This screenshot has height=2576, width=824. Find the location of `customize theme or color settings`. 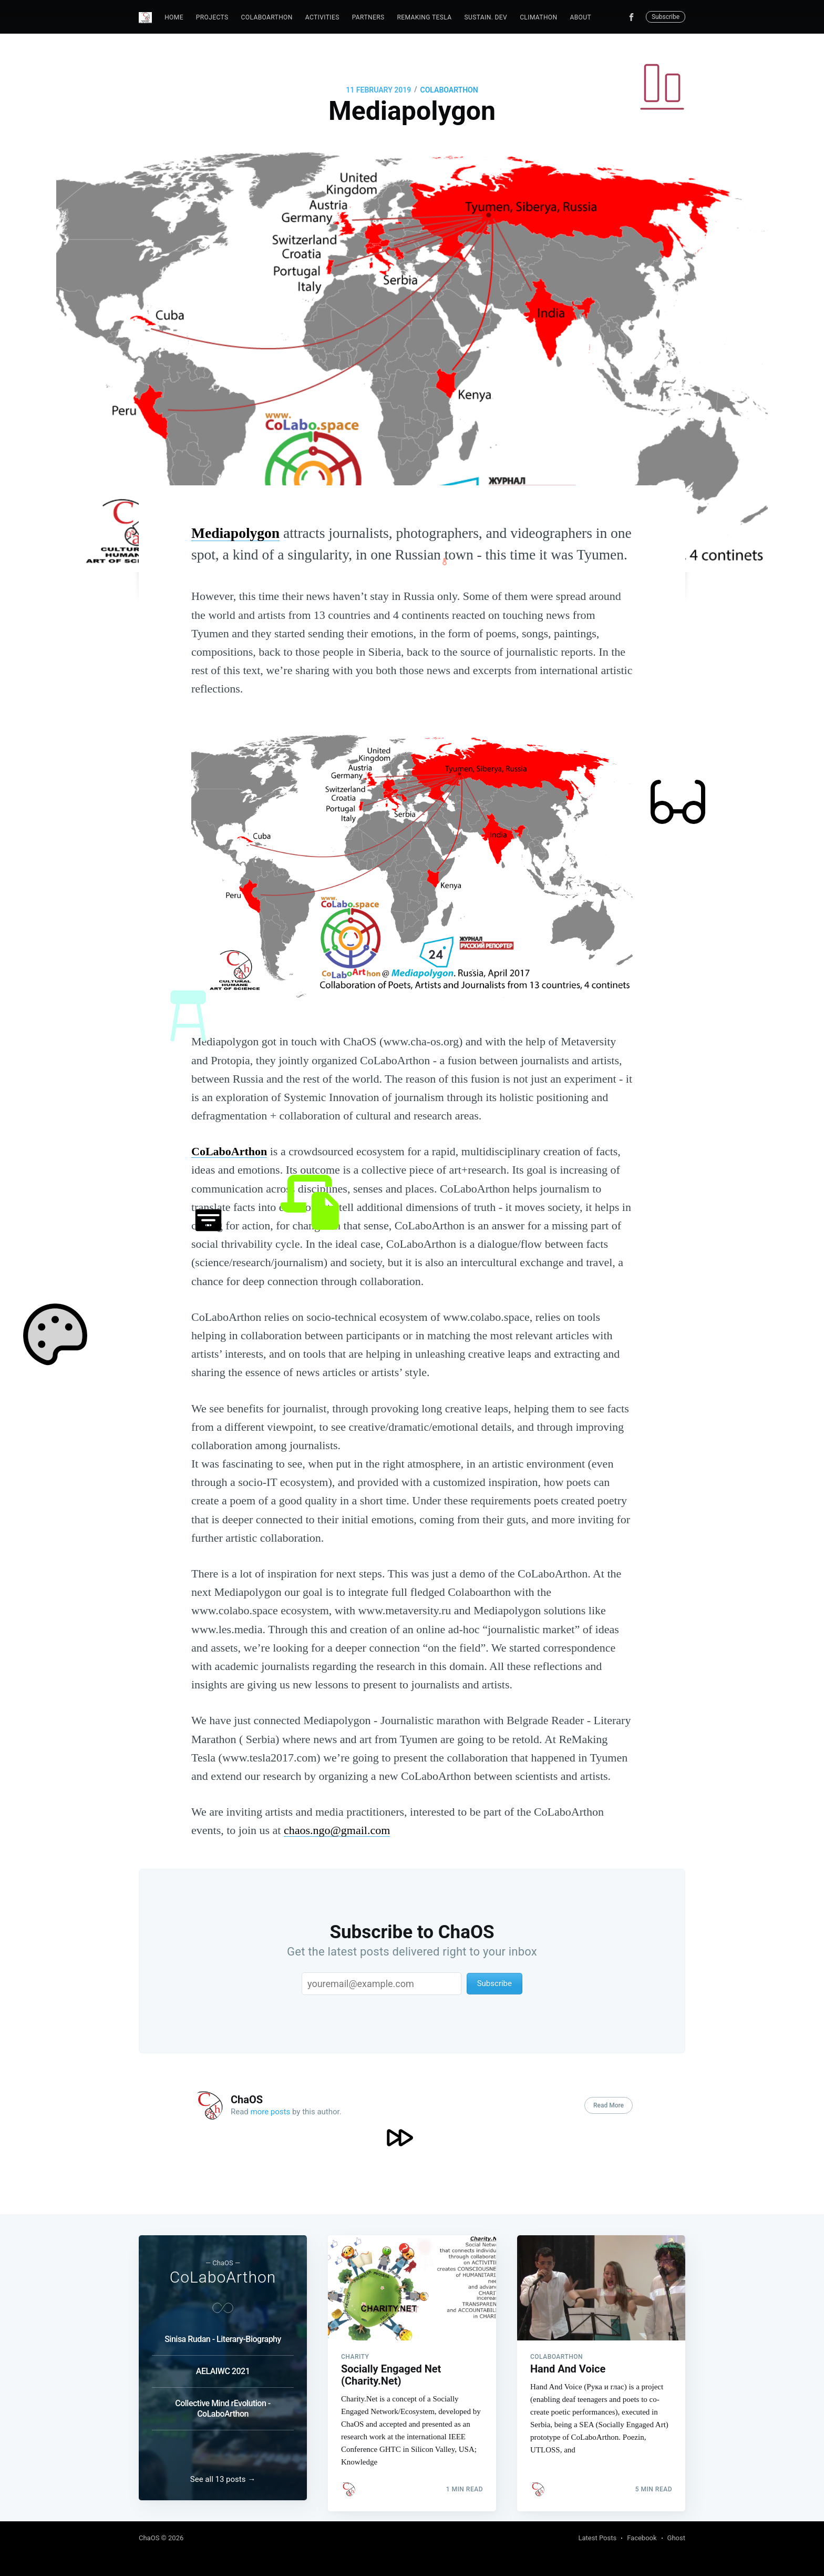

customize theme or color settings is located at coordinates (55, 1336).